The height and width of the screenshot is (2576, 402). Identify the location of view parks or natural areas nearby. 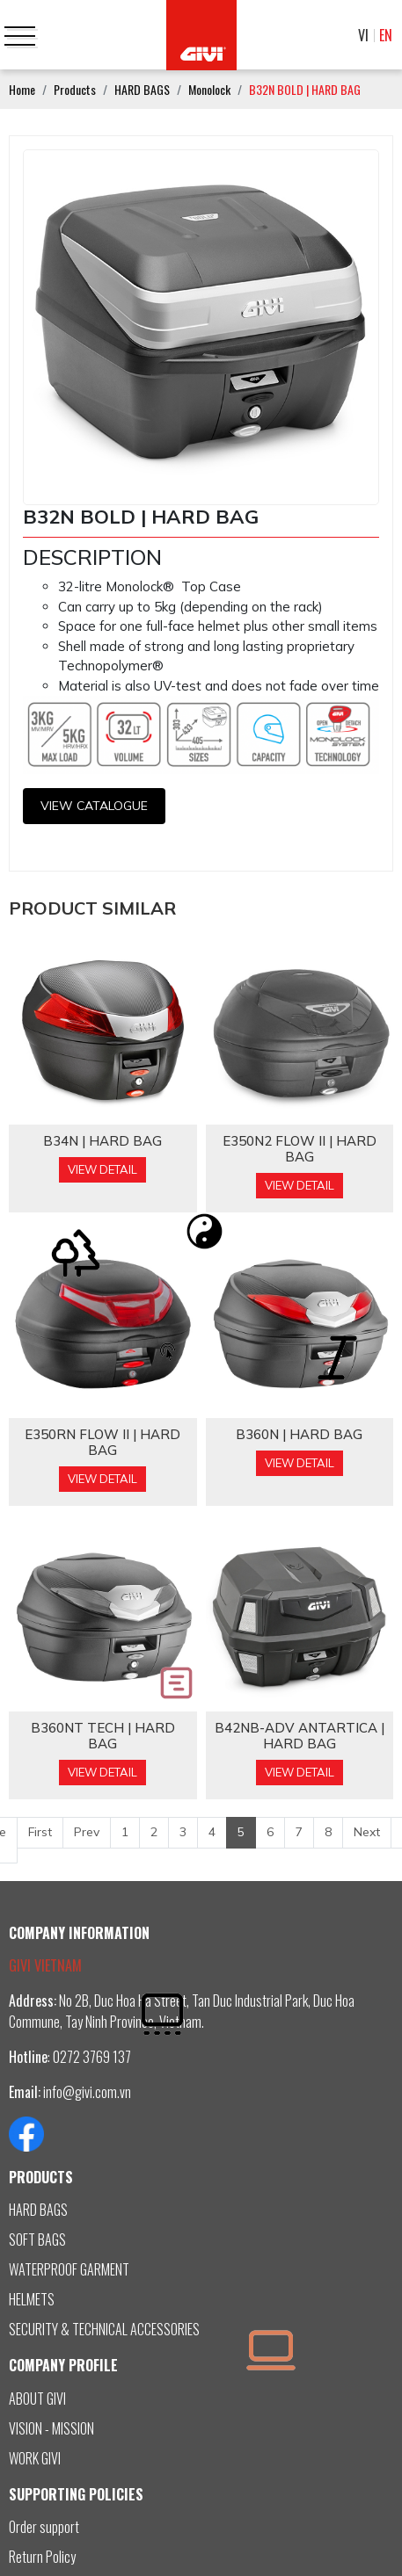
(77, 1252).